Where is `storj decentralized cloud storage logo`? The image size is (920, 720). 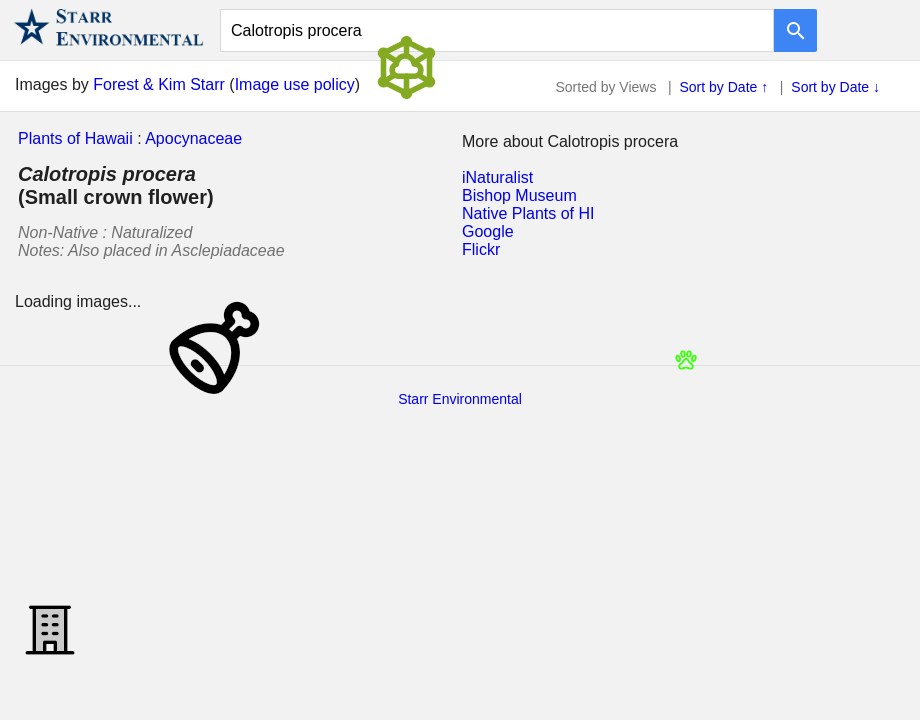 storj decentralized cloud storage logo is located at coordinates (406, 67).